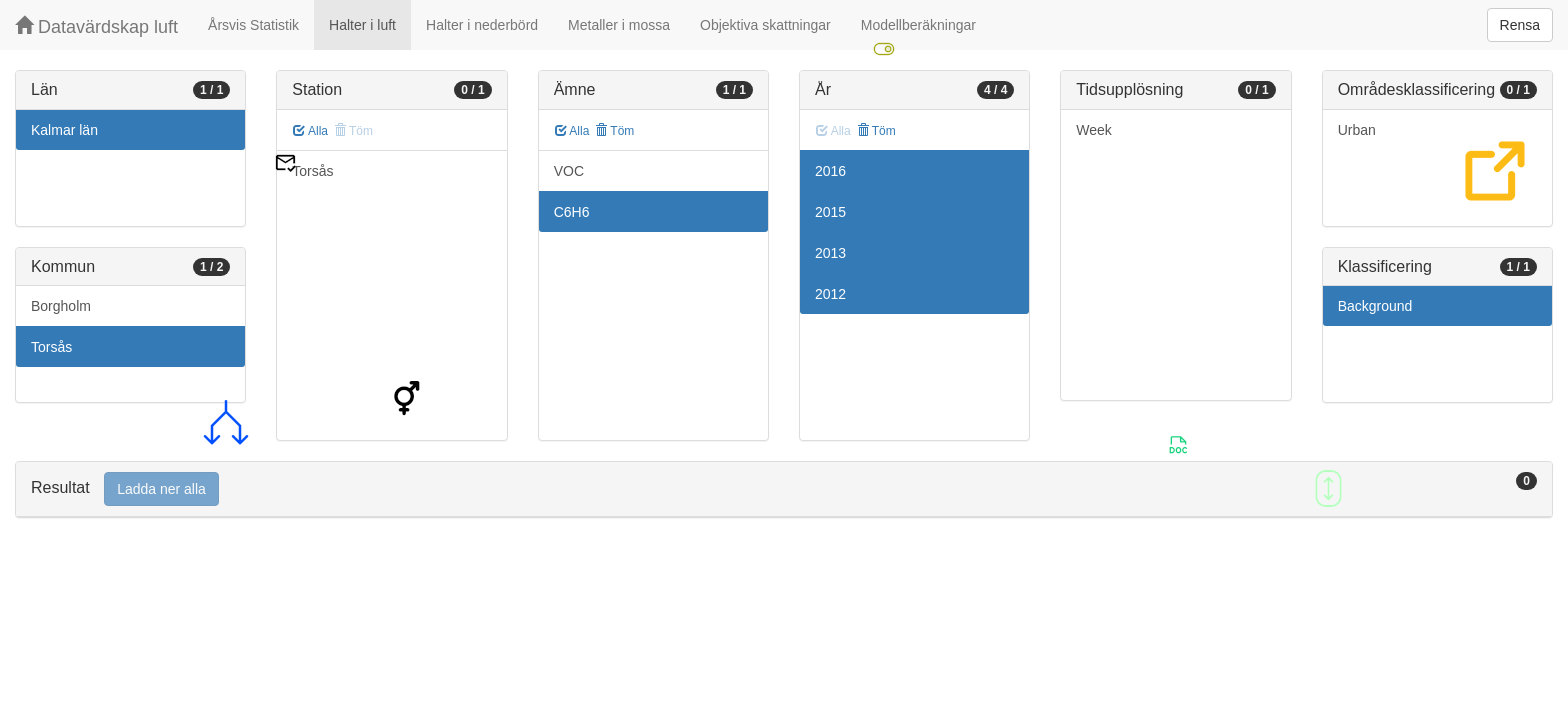 The width and height of the screenshot is (1568, 720). Describe the element at coordinates (1178, 445) in the screenshot. I see `open a document file` at that location.